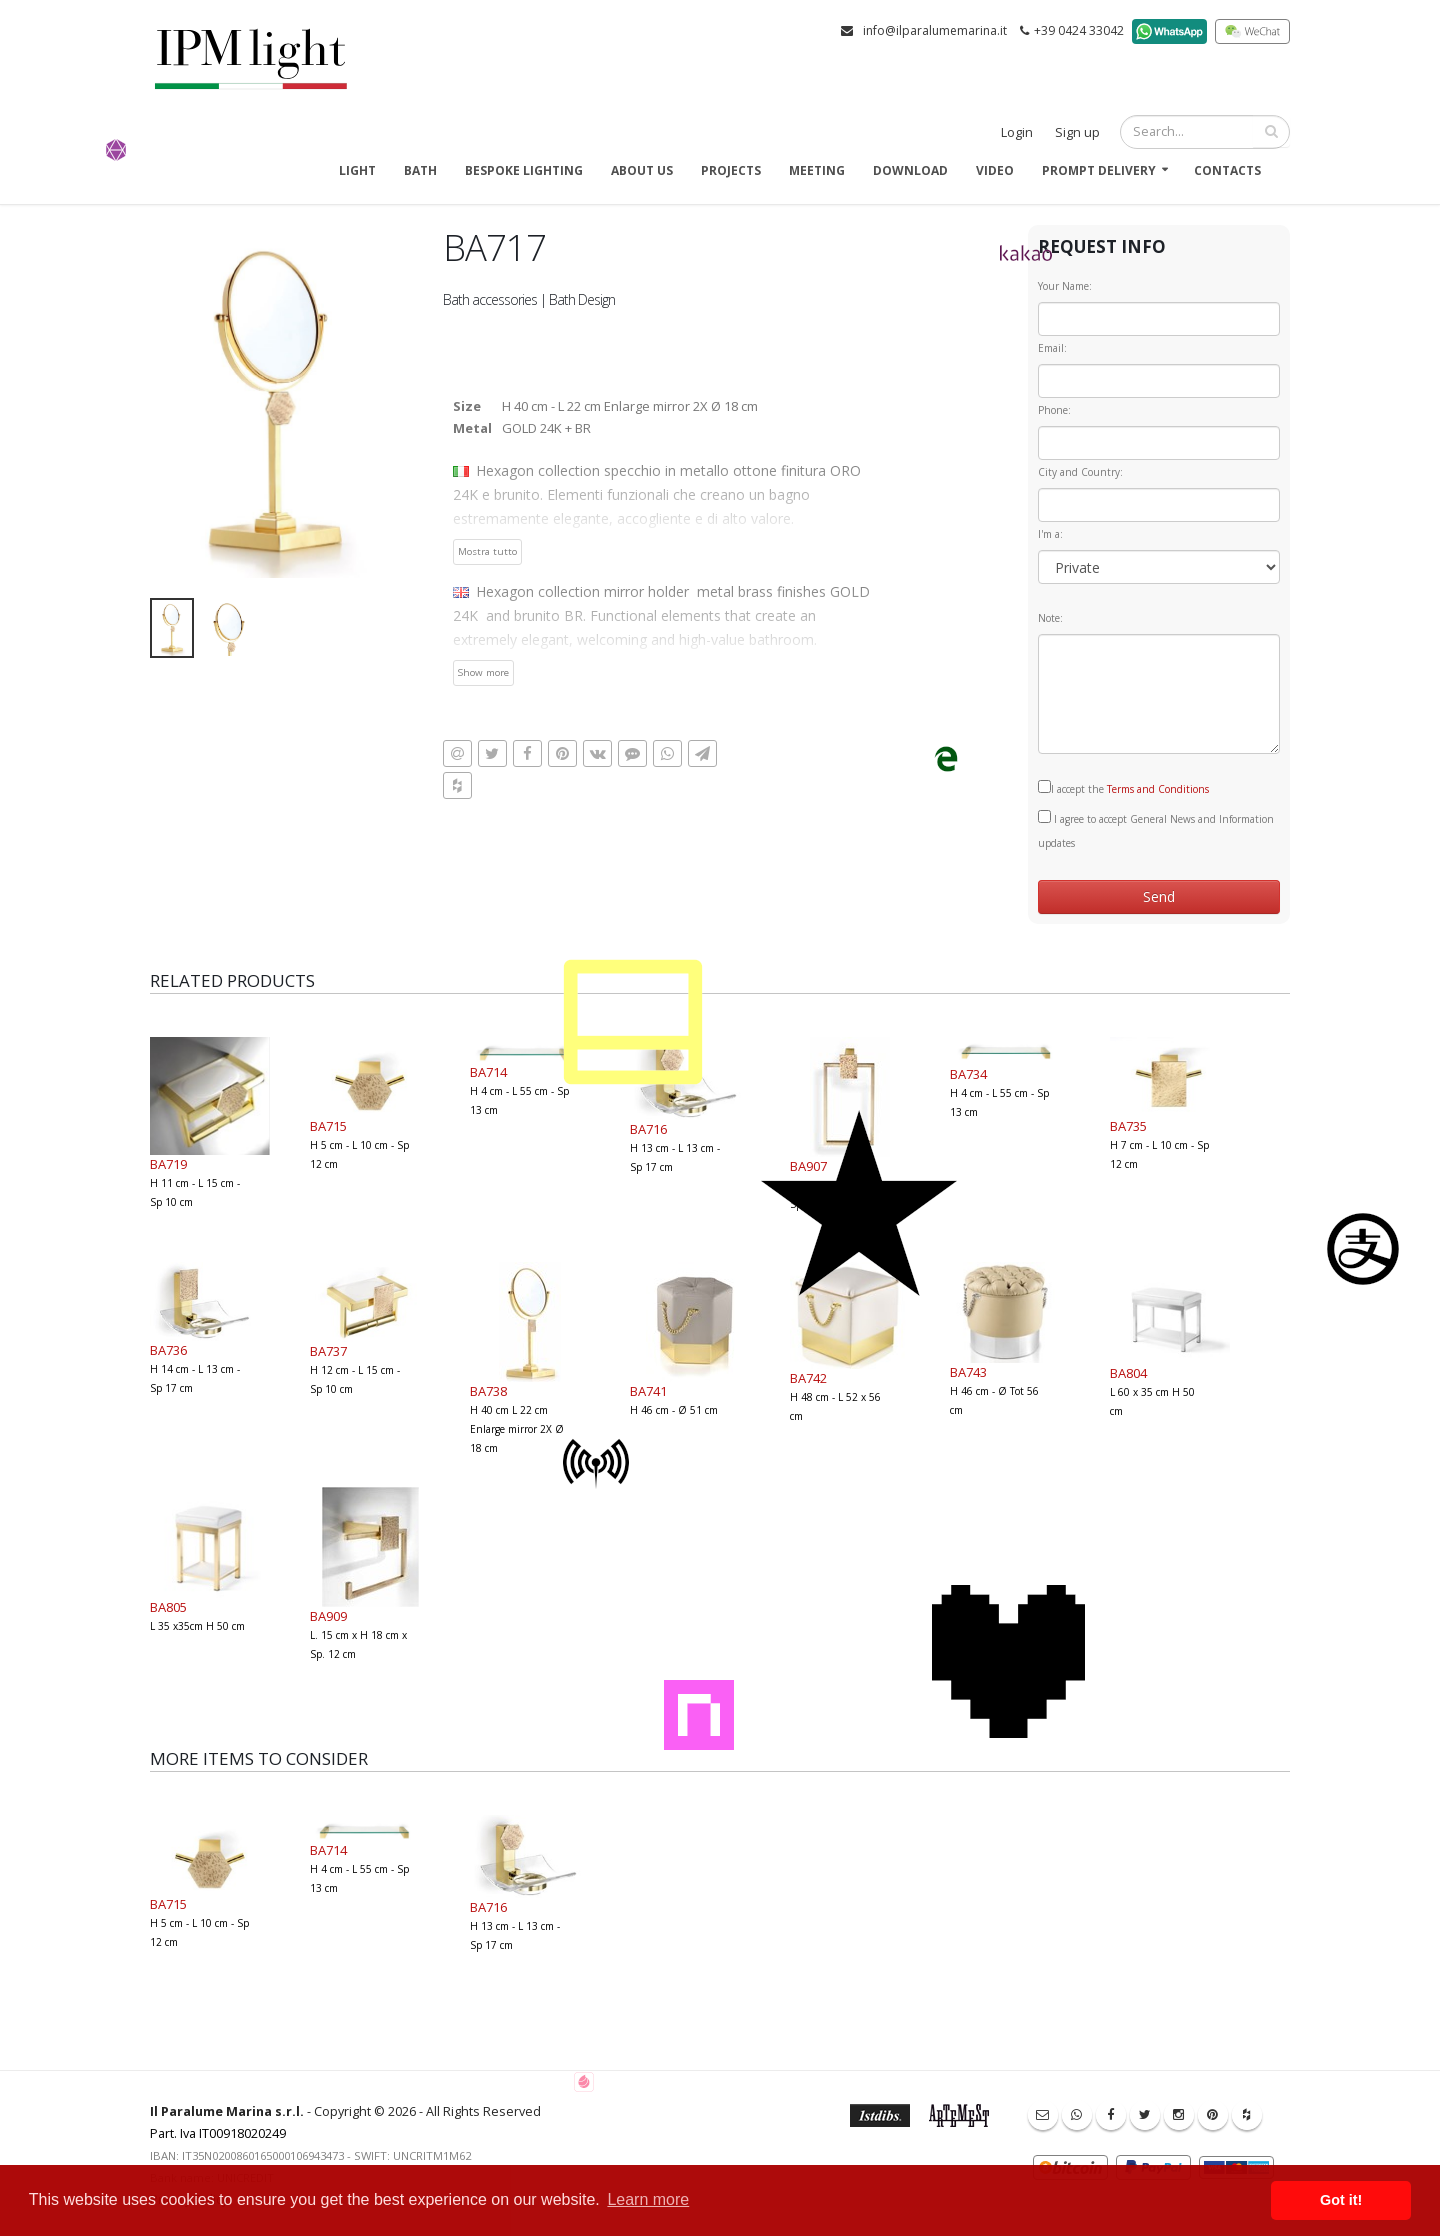  Describe the element at coordinates (596, 1464) in the screenshot. I see `eclipse mosquitto MQTT broker logo` at that location.